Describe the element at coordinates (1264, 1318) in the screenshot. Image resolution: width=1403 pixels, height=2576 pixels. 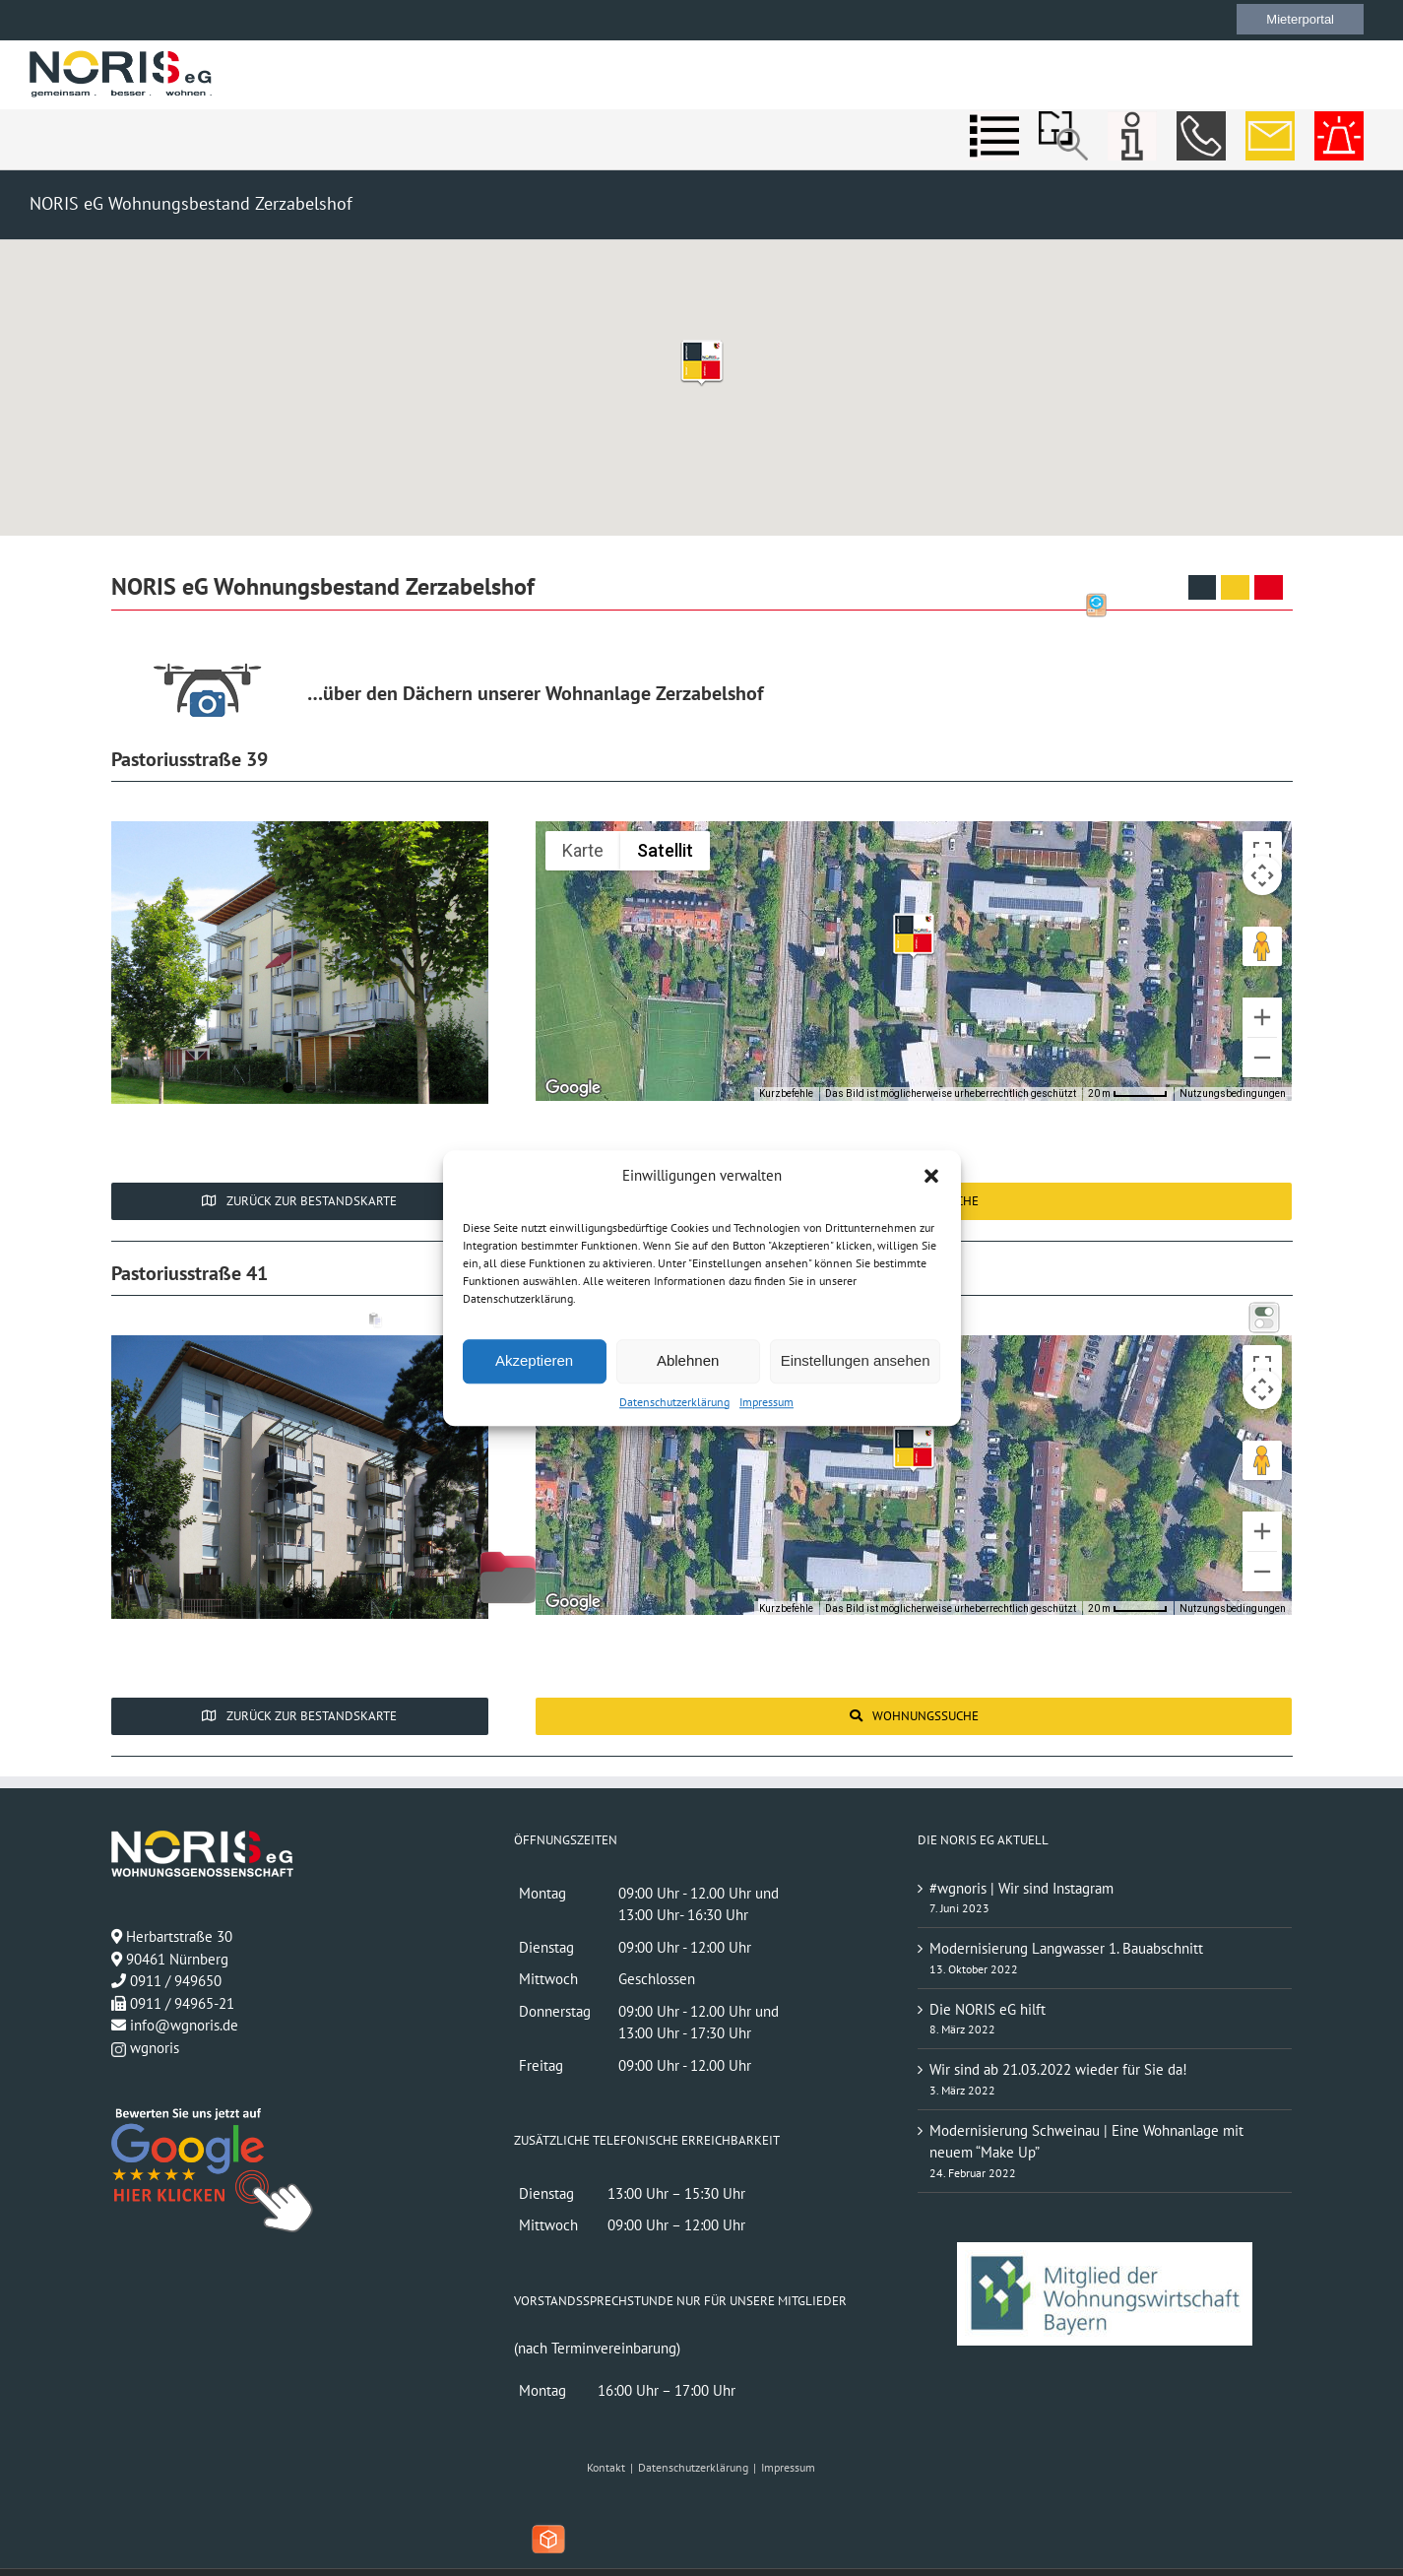
I see `open system settings or preferences` at that location.